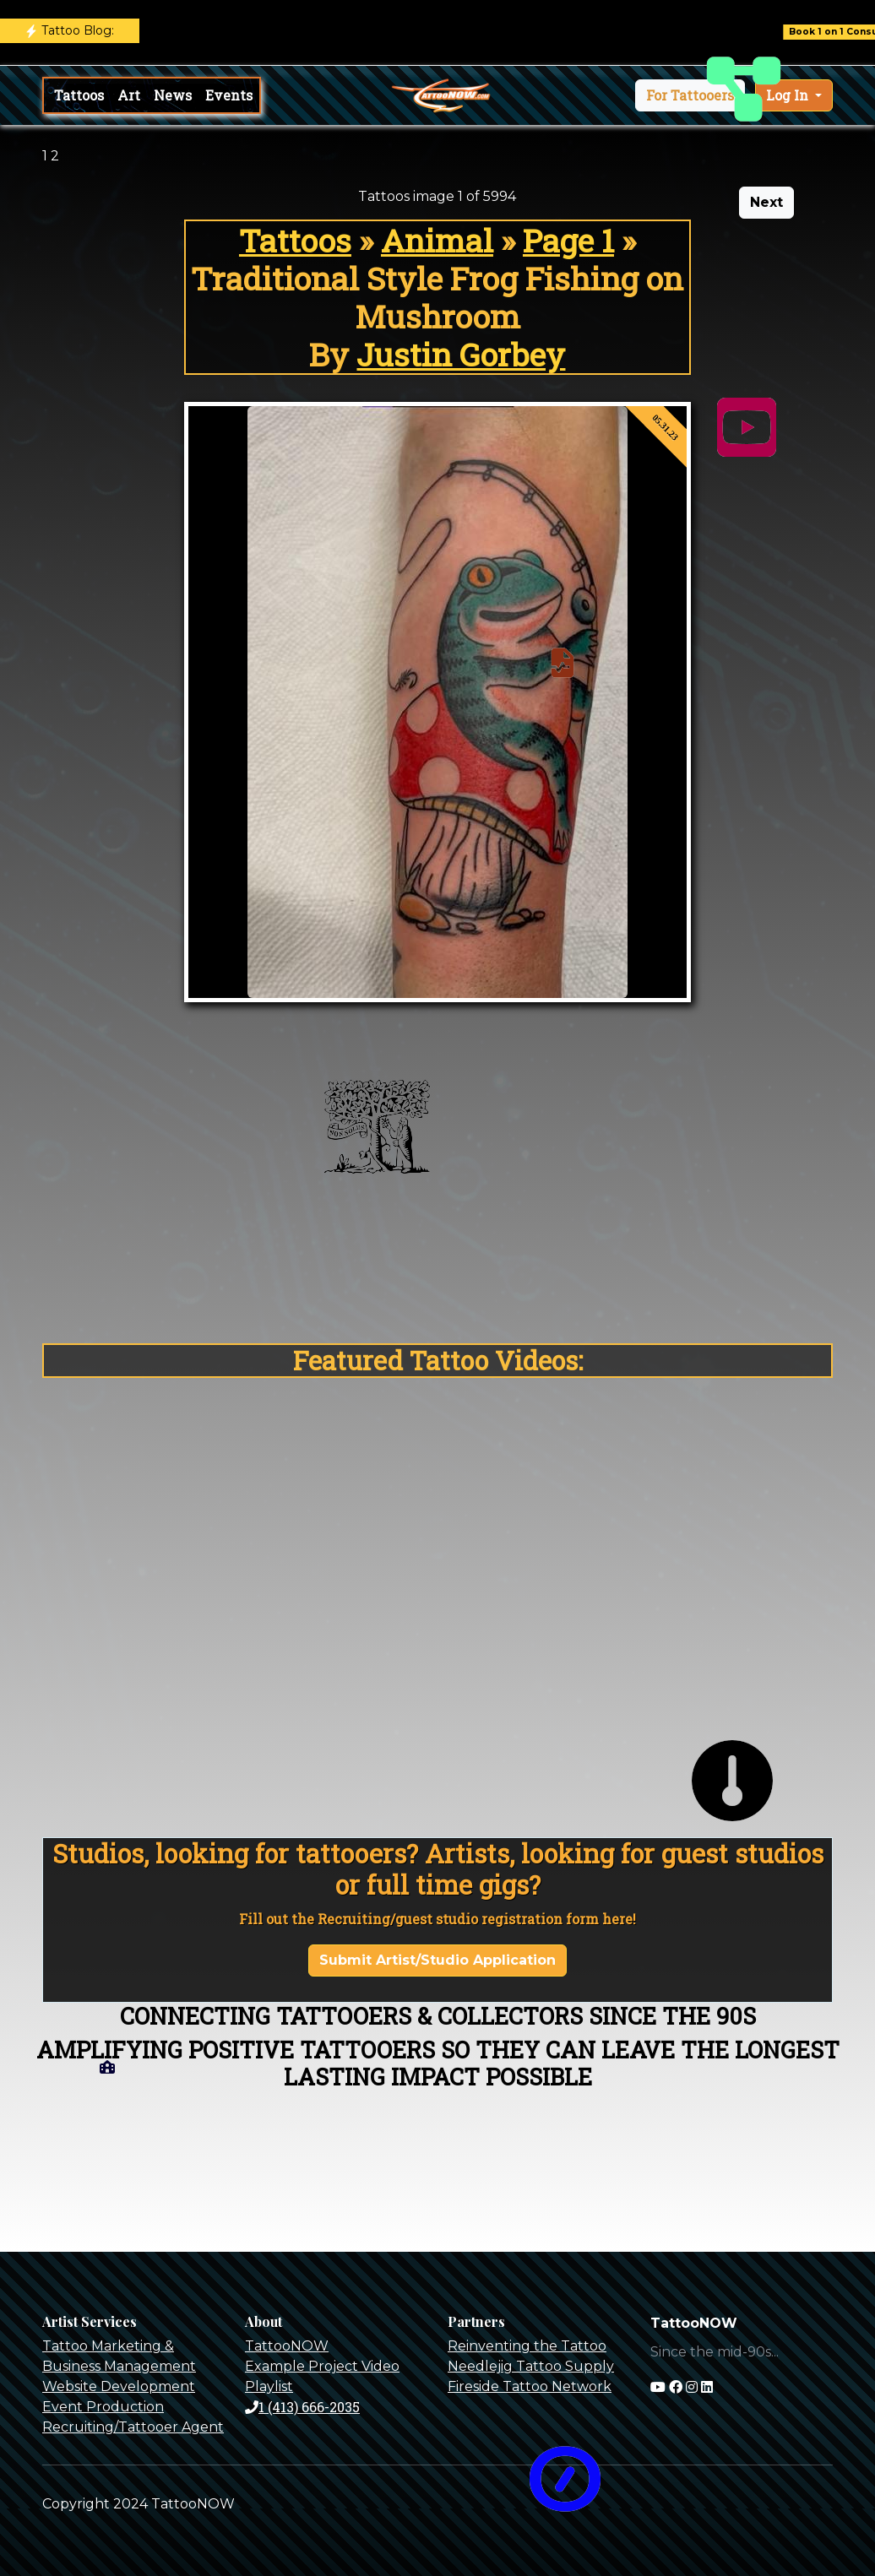 The image size is (875, 2576). I want to click on access school or education-related features, so click(107, 2067).